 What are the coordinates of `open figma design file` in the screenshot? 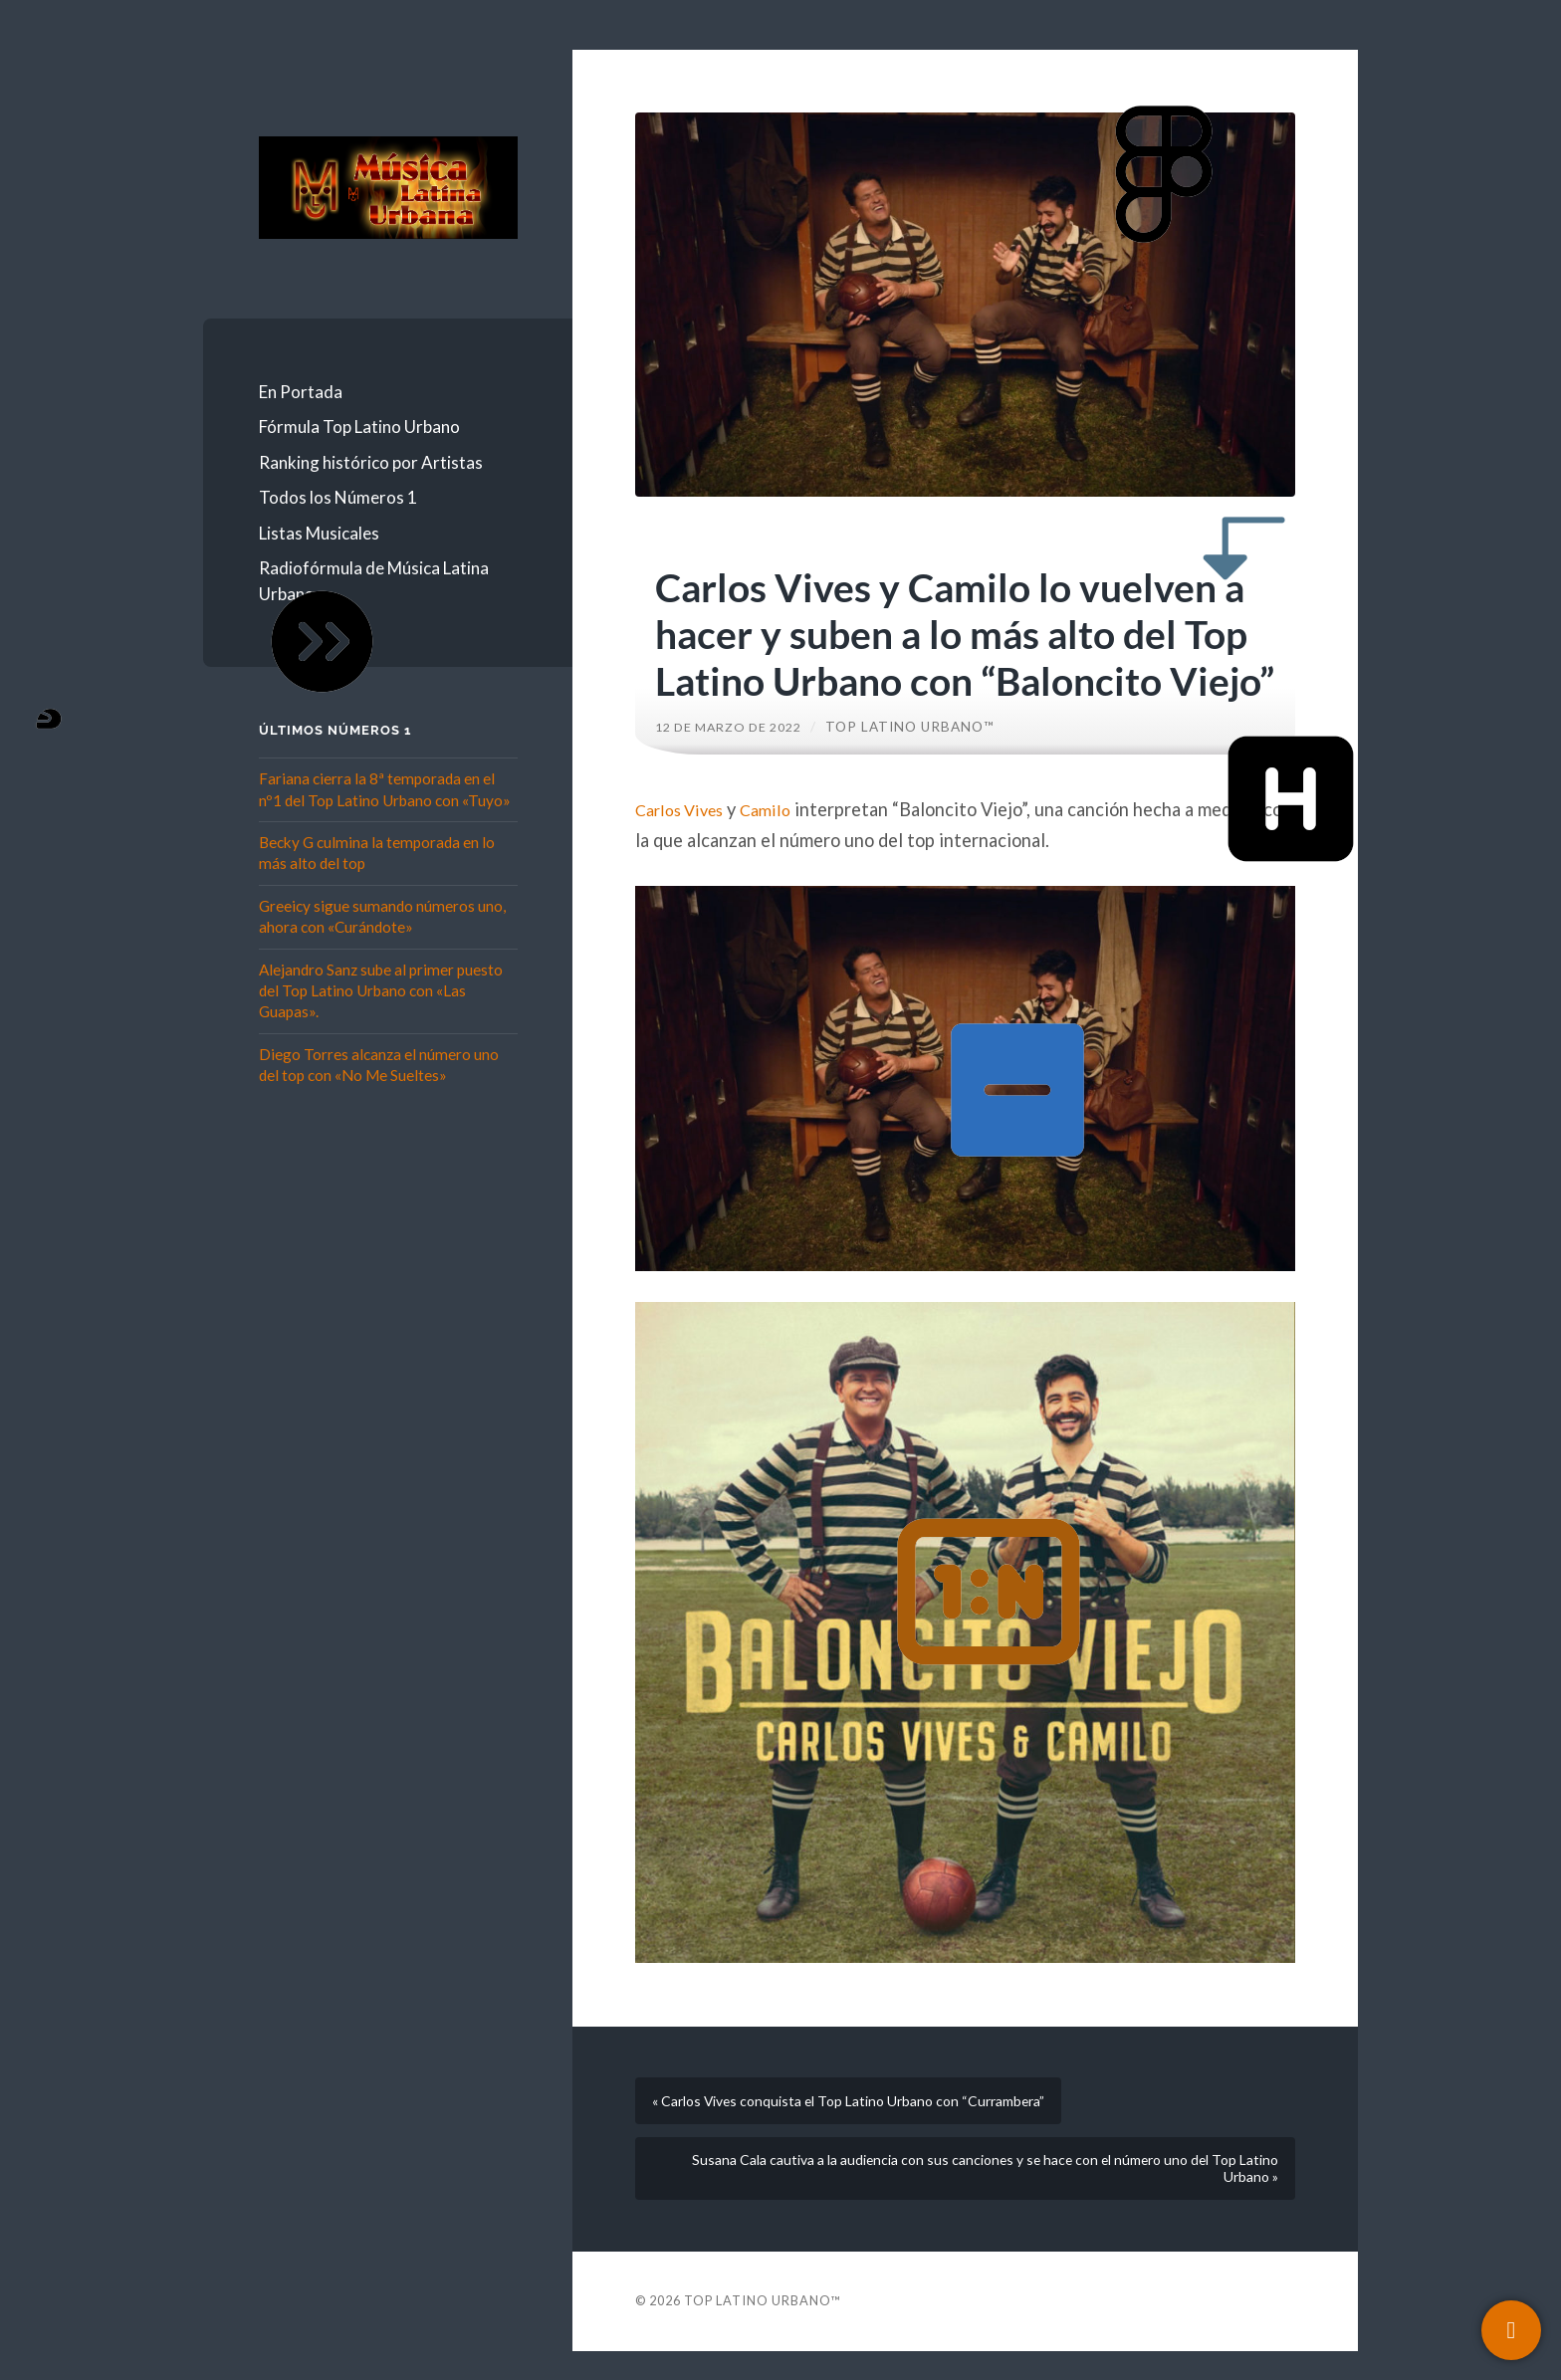 It's located at (1161, 171).